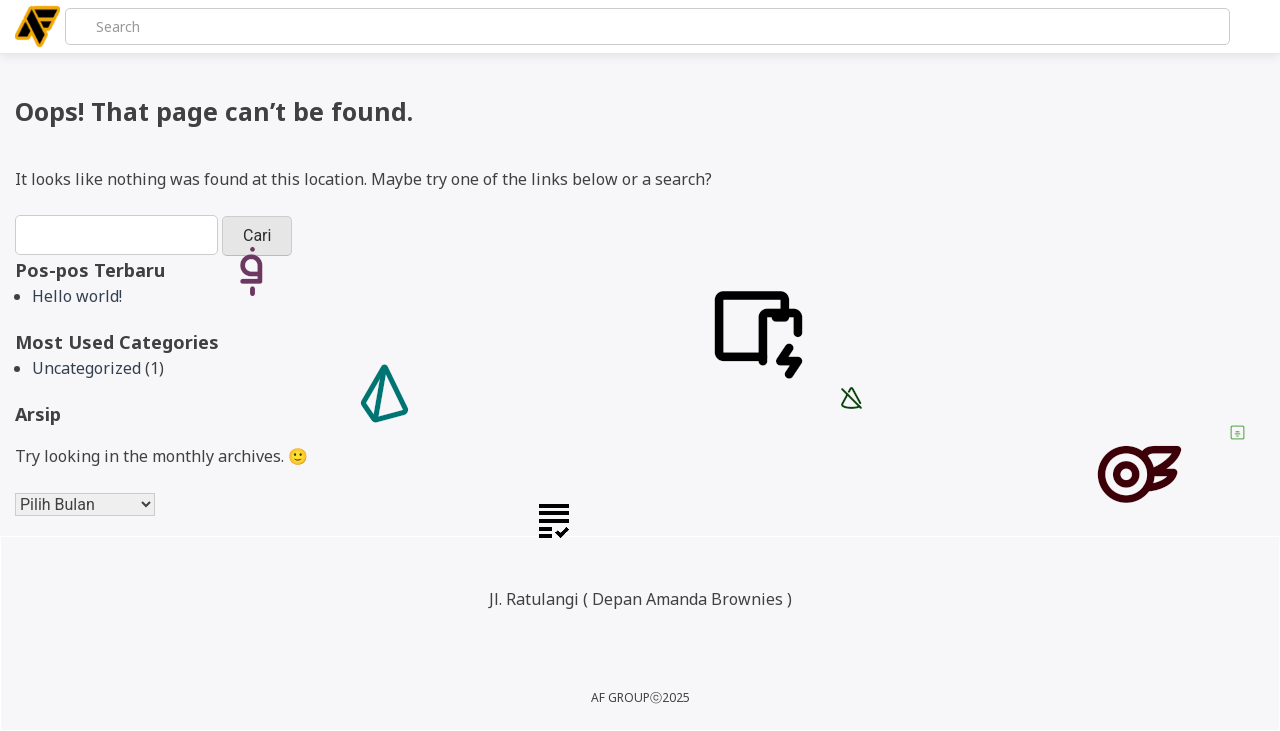 The image size is (1280, 731). I want to click on disable construction or maintenance mode, so click(851, 398).